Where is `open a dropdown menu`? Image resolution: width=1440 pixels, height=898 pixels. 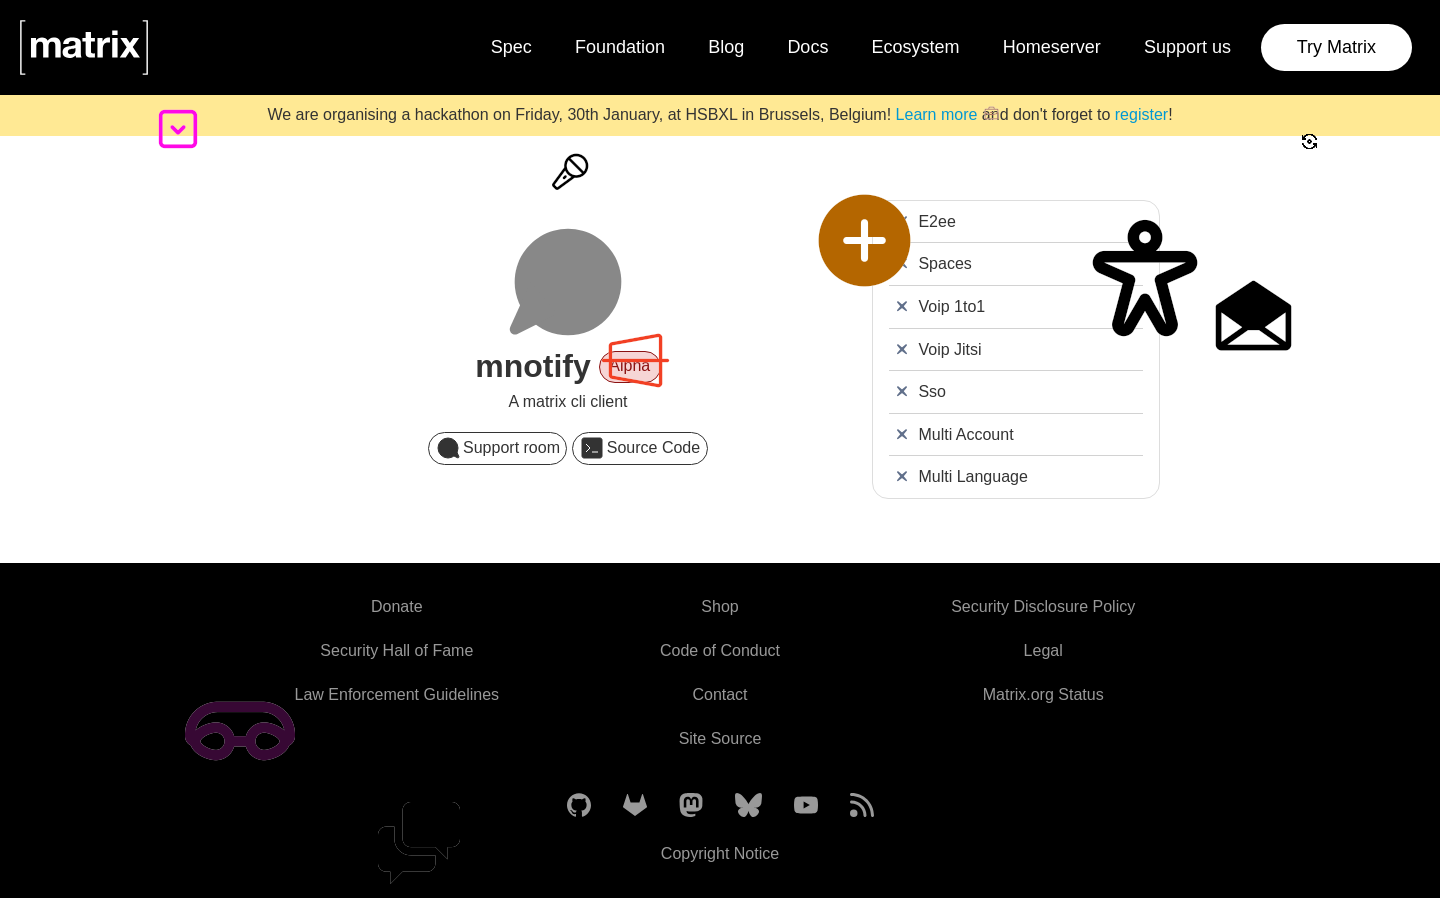
open a dropdown menu is located at coordinates (178, 129).